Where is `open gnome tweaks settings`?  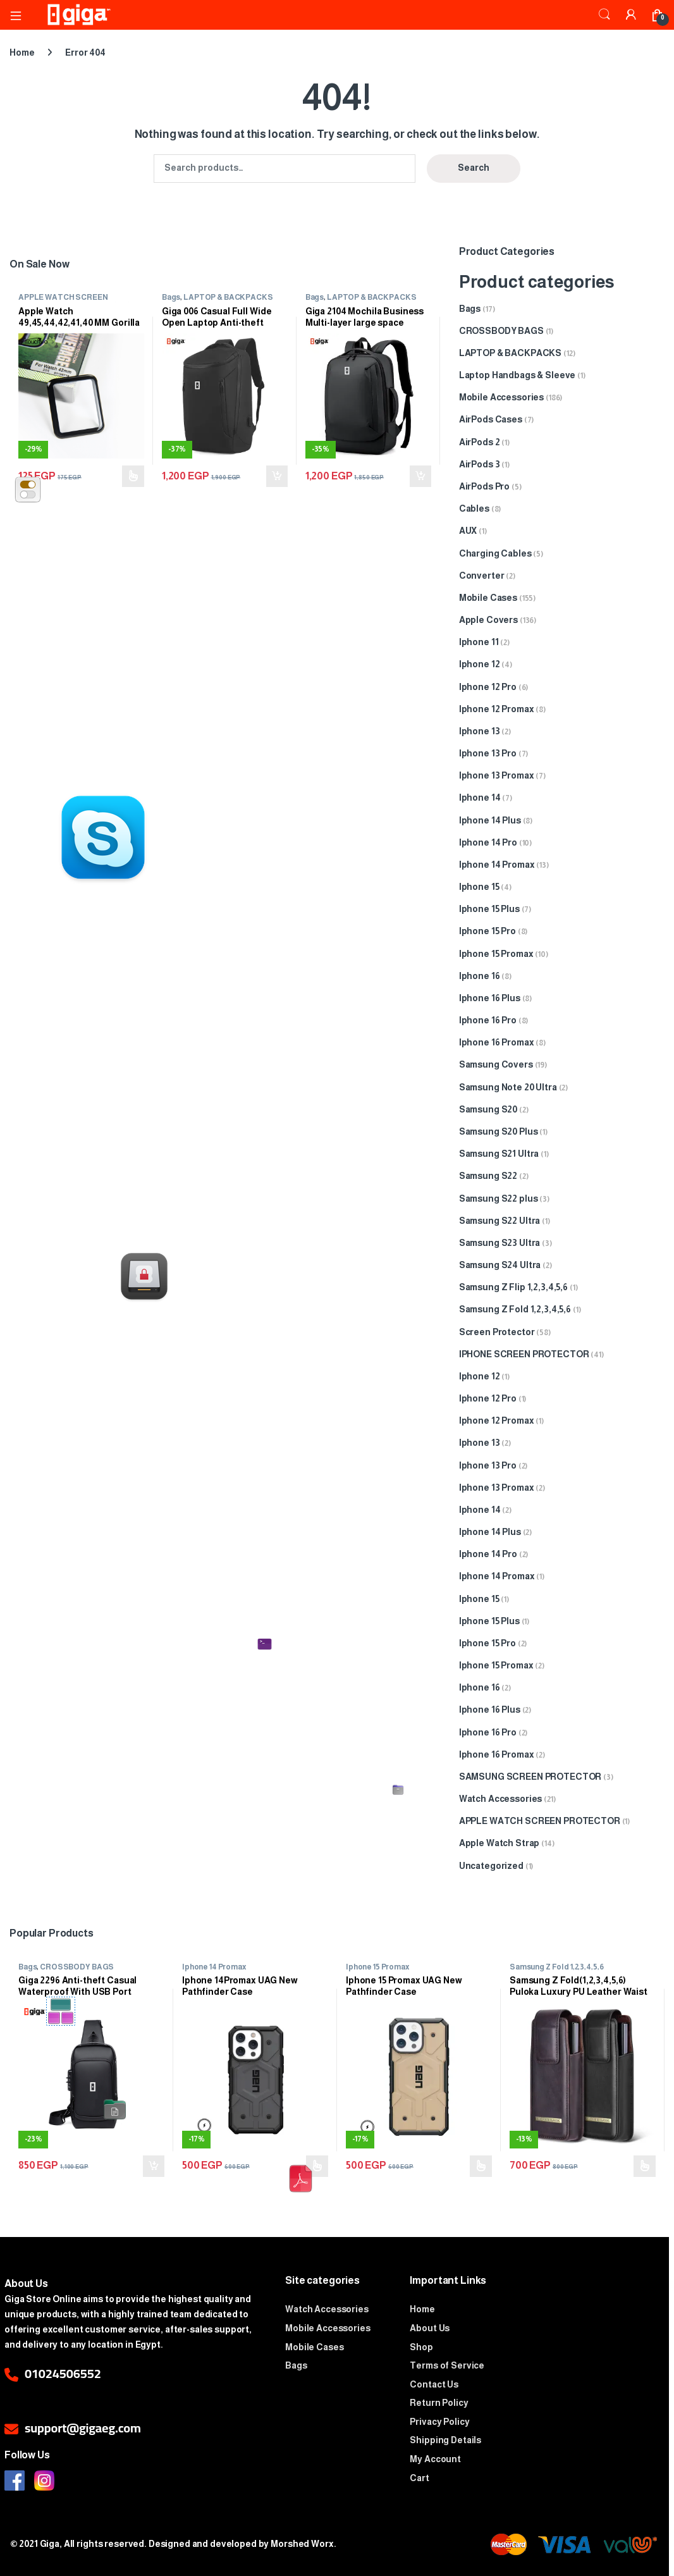 open gnome tweaks settings is located at coordinates (28, 490).